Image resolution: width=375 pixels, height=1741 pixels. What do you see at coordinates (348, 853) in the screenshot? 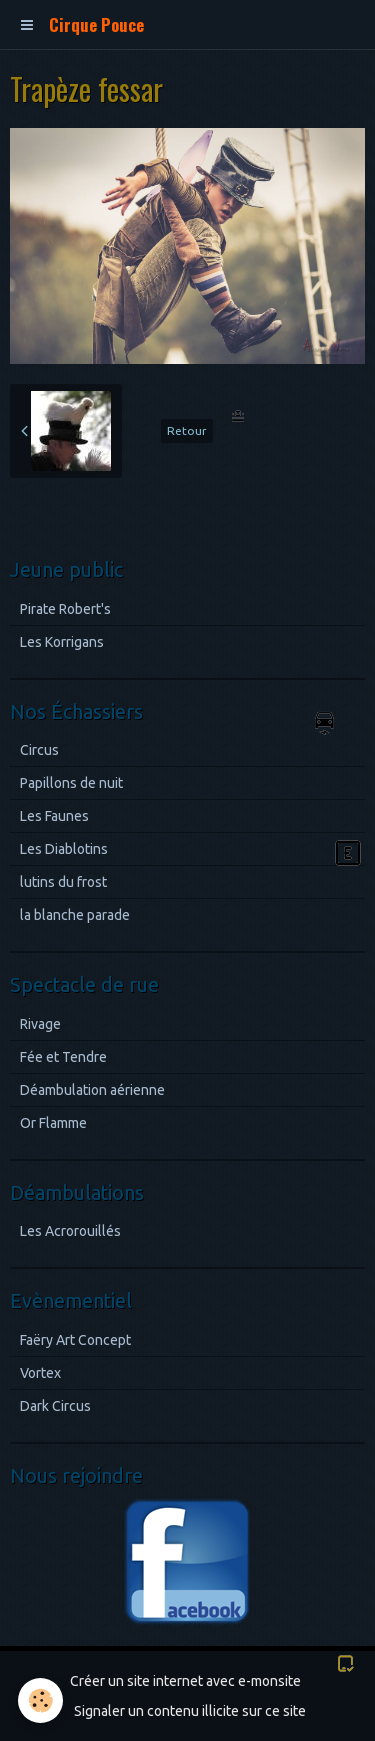
I see `indicates an "E" rating or classification` at bounding box center [348, 853].